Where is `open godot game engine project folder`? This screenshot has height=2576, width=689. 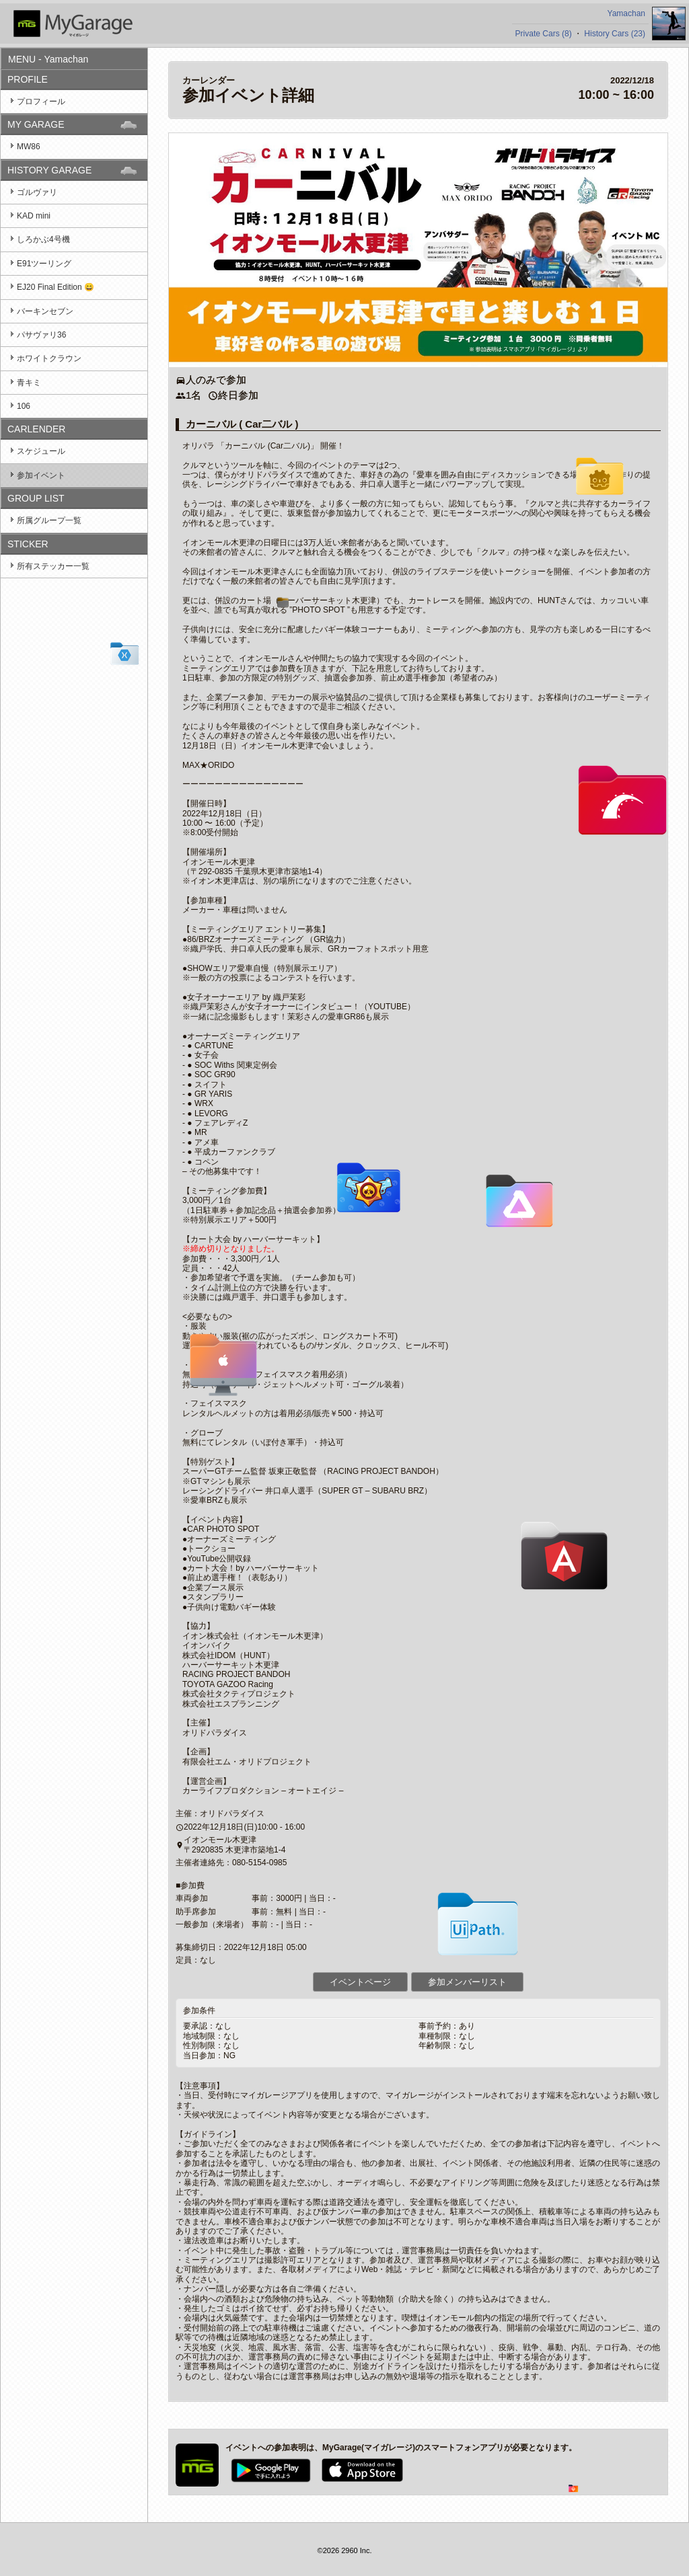 open godot game engine project folder is located at coordinates (600, 477).